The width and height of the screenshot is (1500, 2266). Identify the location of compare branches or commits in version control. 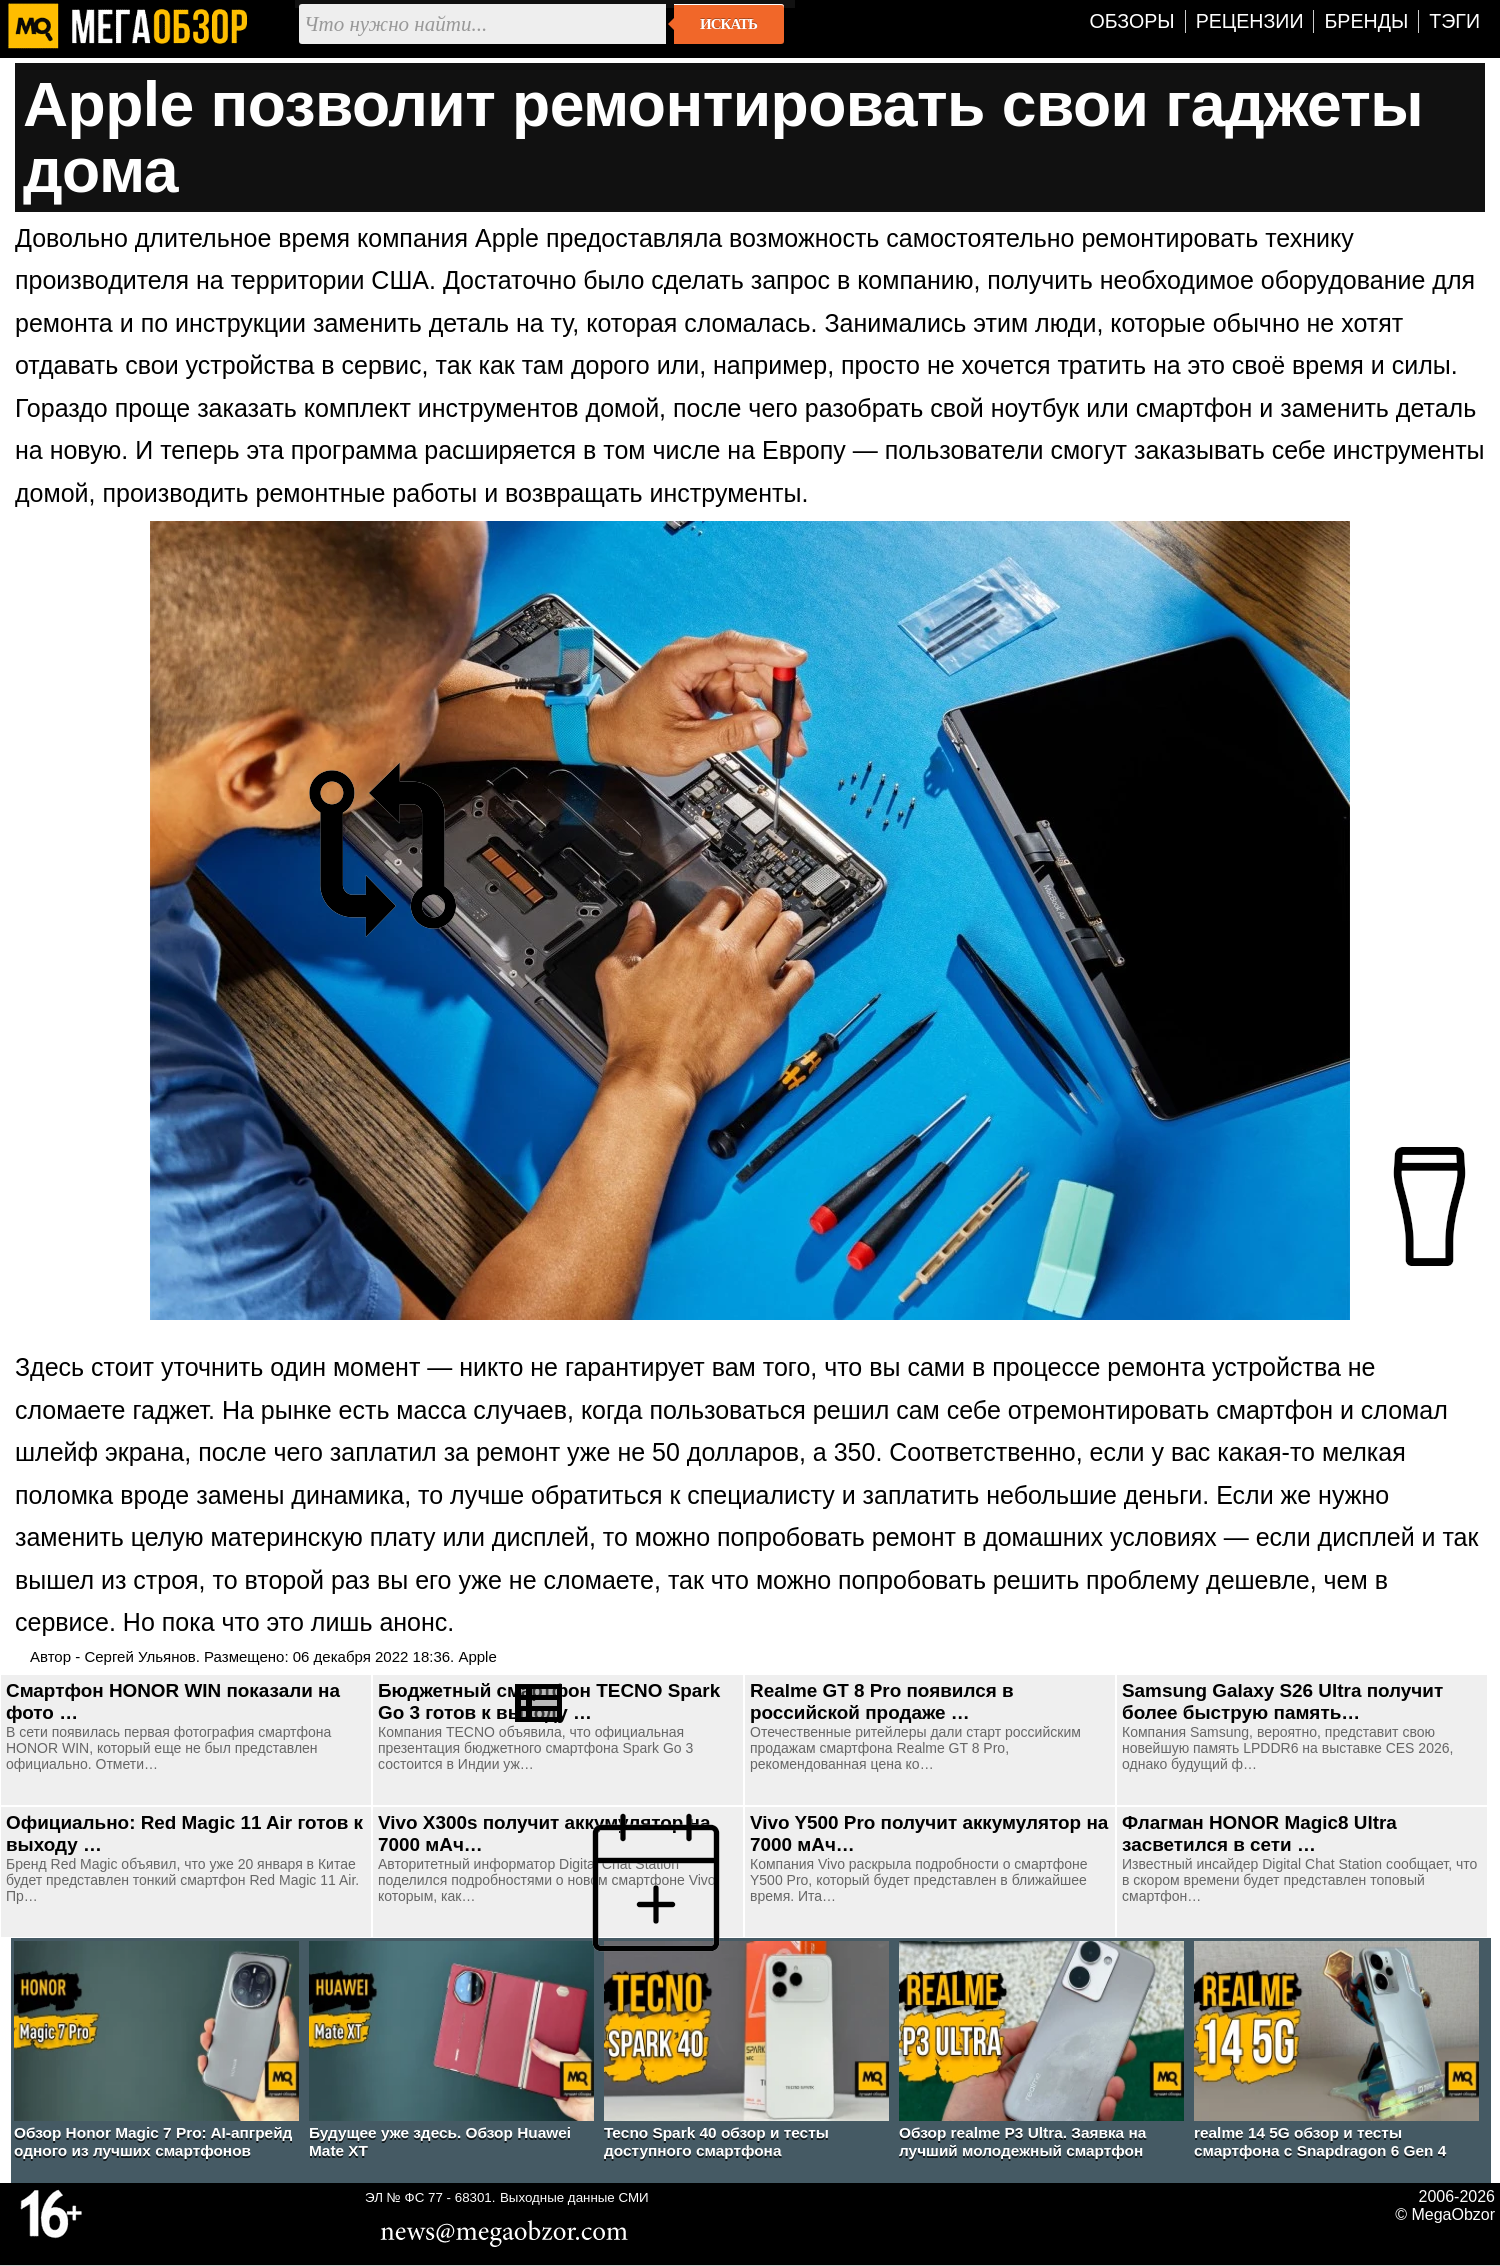
(382, 849).